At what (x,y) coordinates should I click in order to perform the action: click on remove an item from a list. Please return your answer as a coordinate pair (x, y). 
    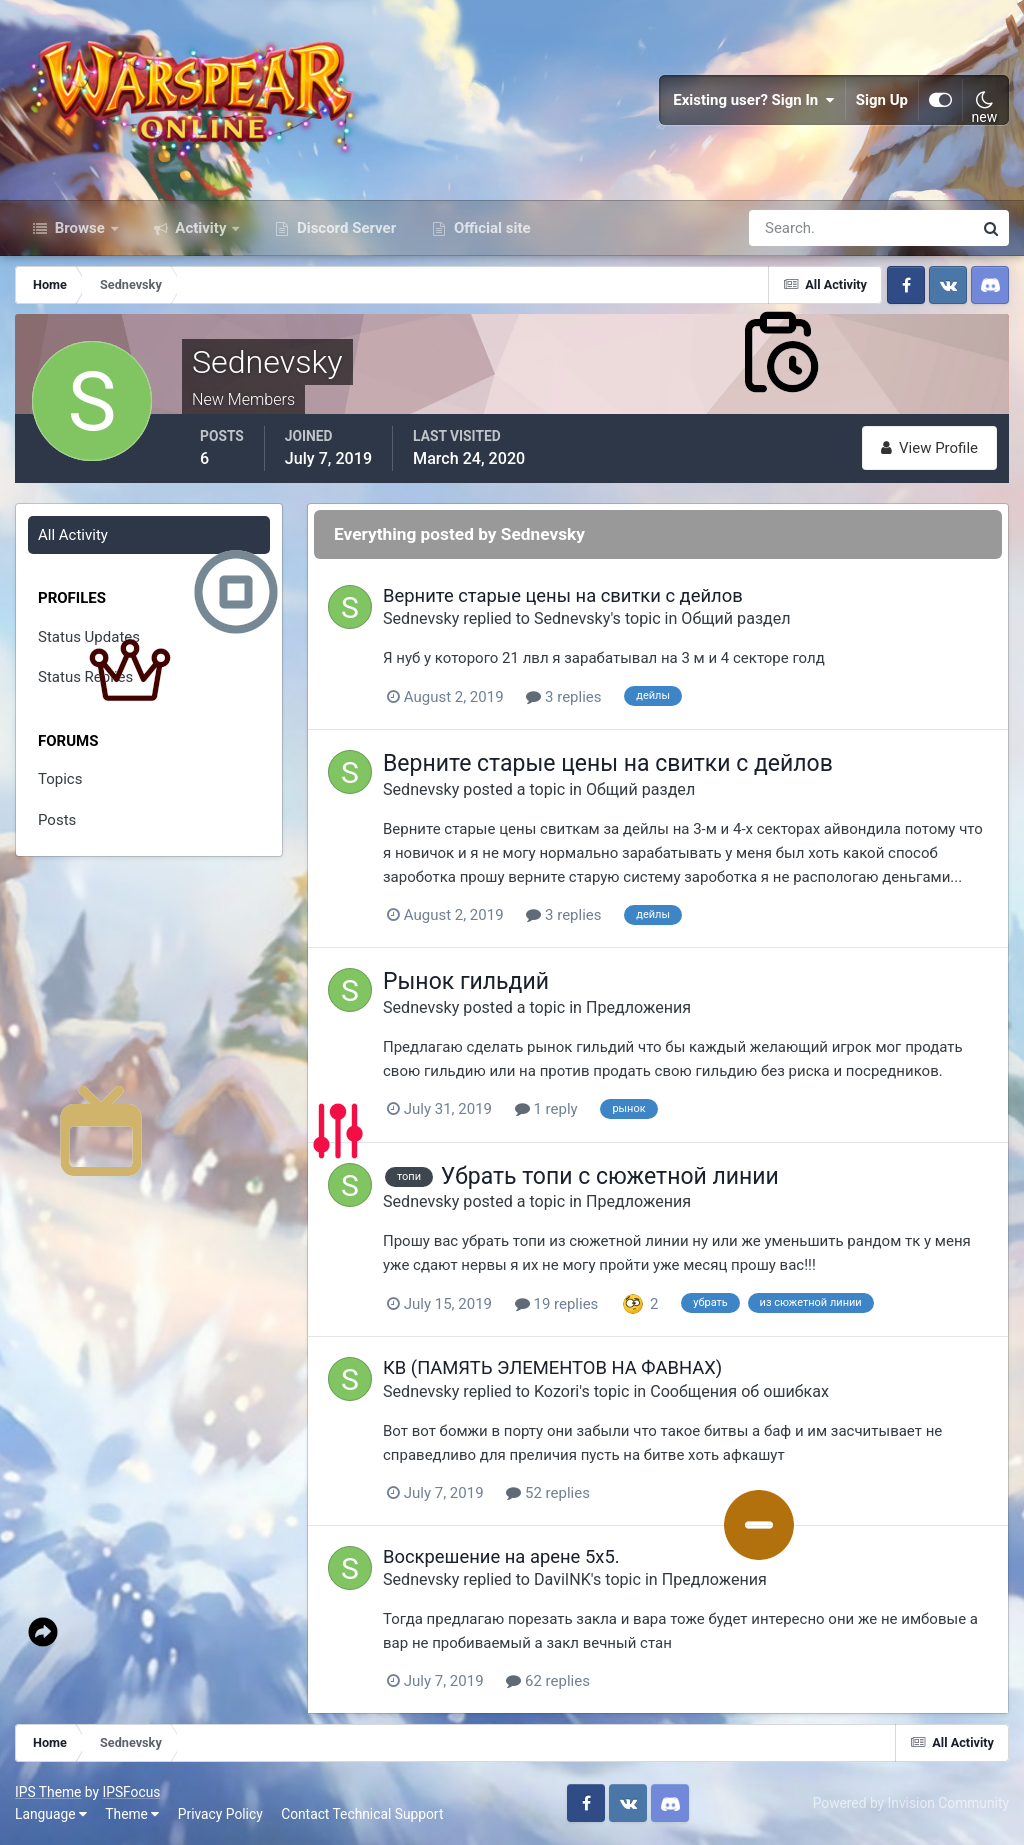
    Looking at the image, I should click on (759, 1525).